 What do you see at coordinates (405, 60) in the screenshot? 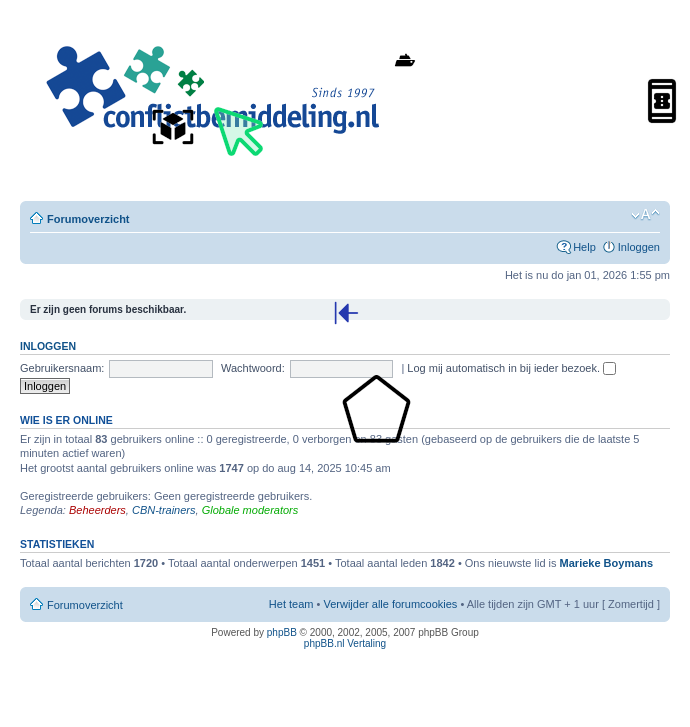
I see `select ferry as transportation mode` at bounding box center [405, 60].